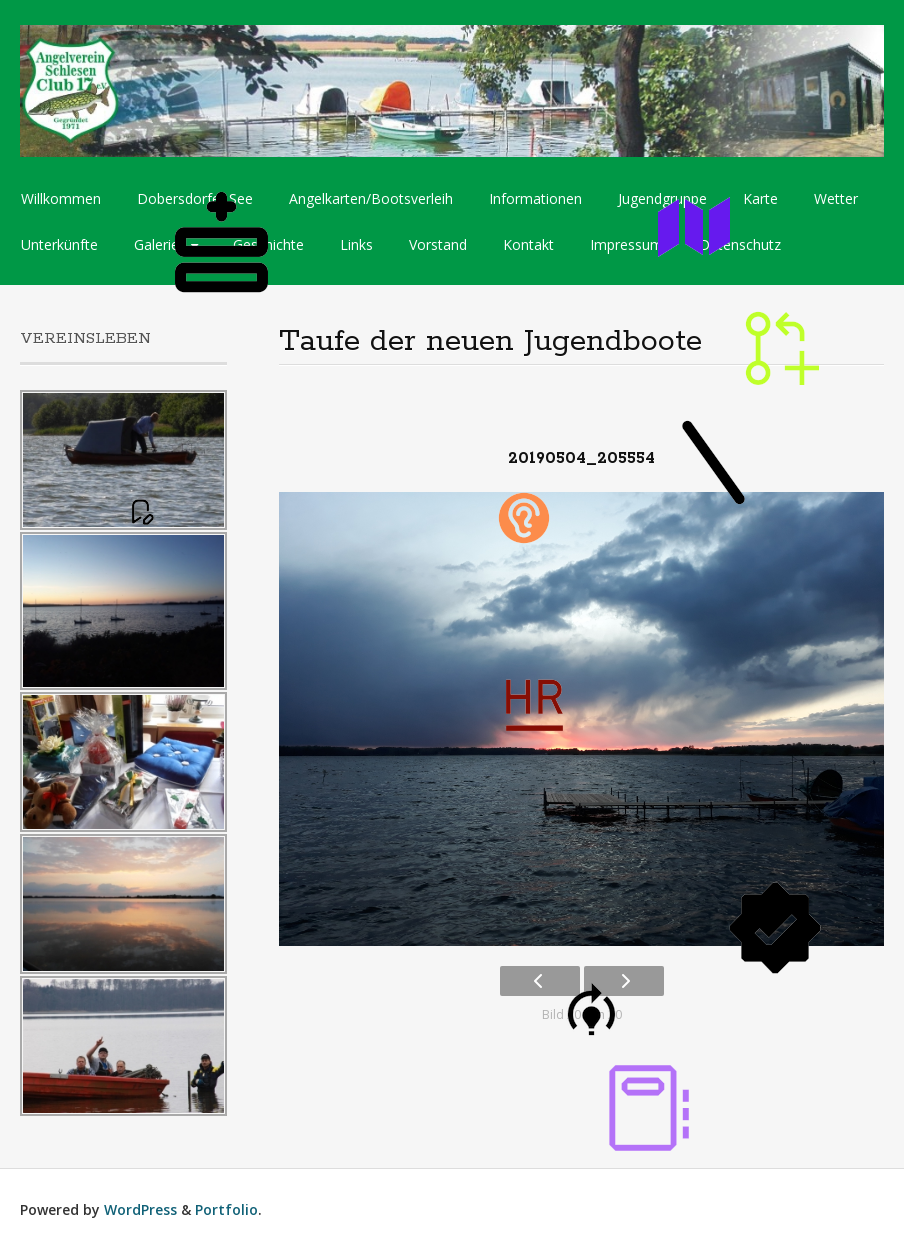 This screenshot has height=1250, width=904. I want to click on add a new row above, so click(221, 249).